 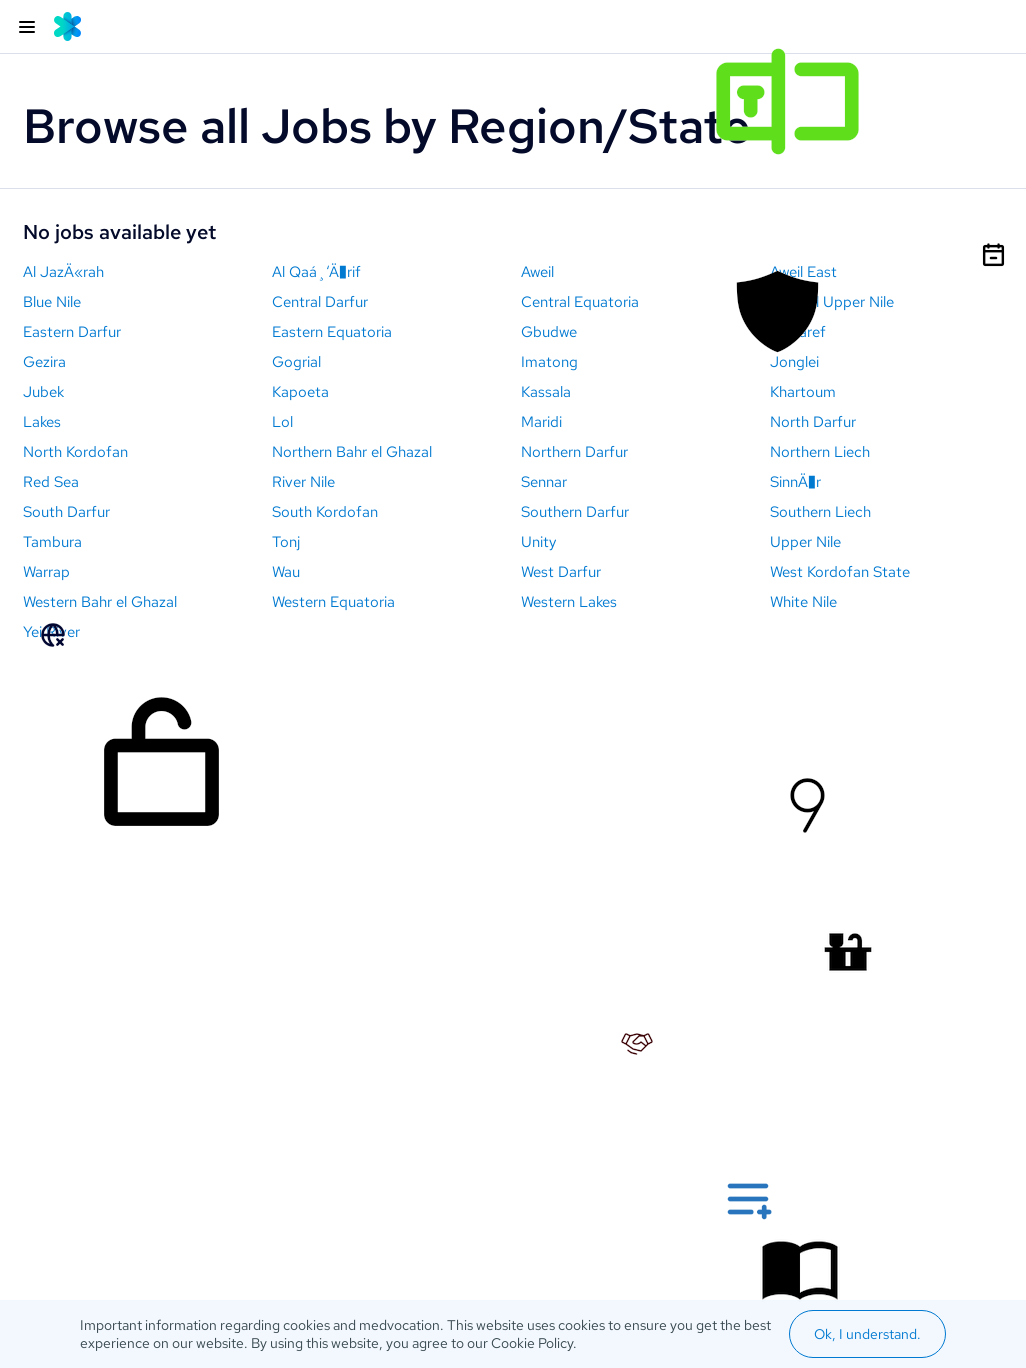 What do you see at coordinates (848, 952) in the screenshot?
I see `browse kitchen countertop options` at bounding box center [848, 952].